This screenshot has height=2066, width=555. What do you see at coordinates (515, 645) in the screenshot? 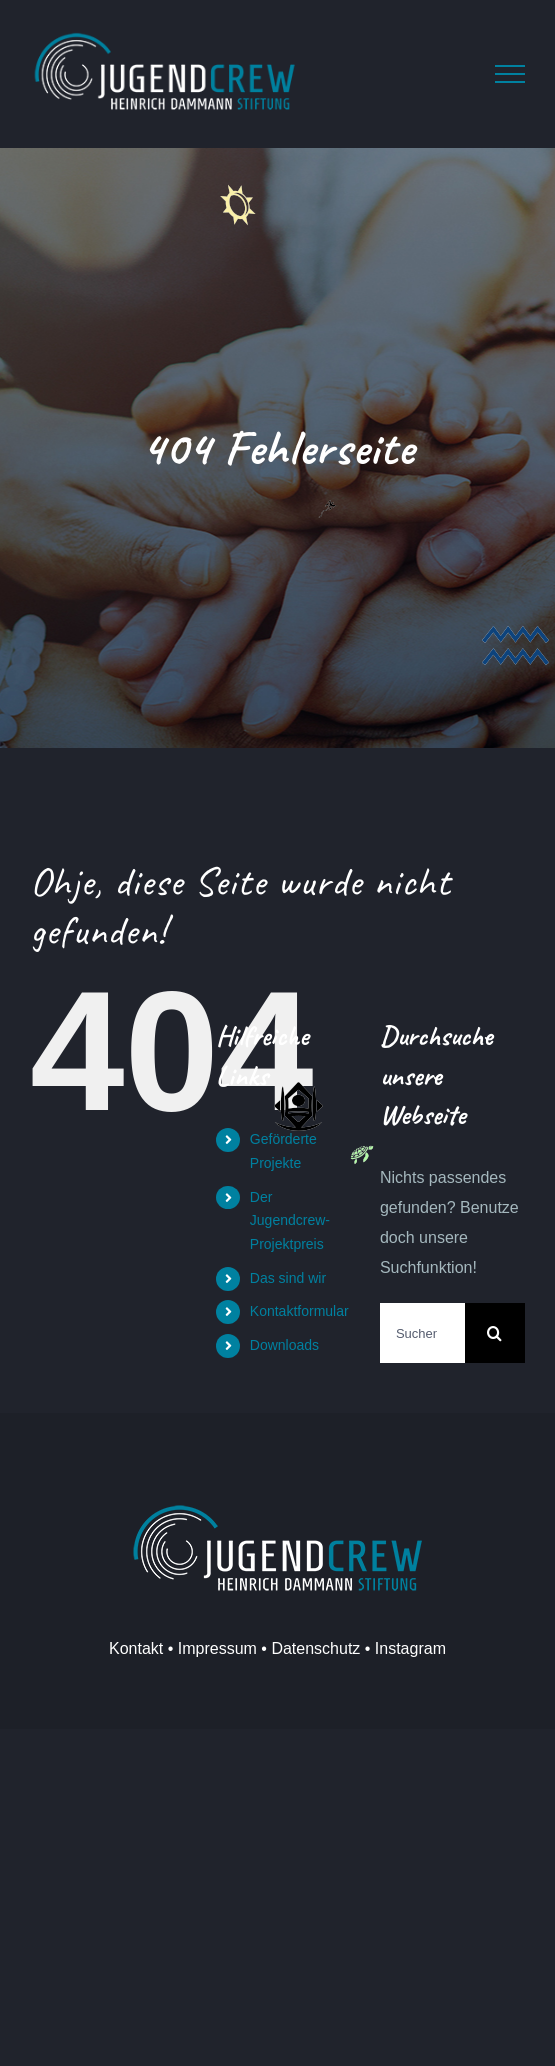
I see `represents the aquarius zodiac sign` at bounding box center [515, 645].